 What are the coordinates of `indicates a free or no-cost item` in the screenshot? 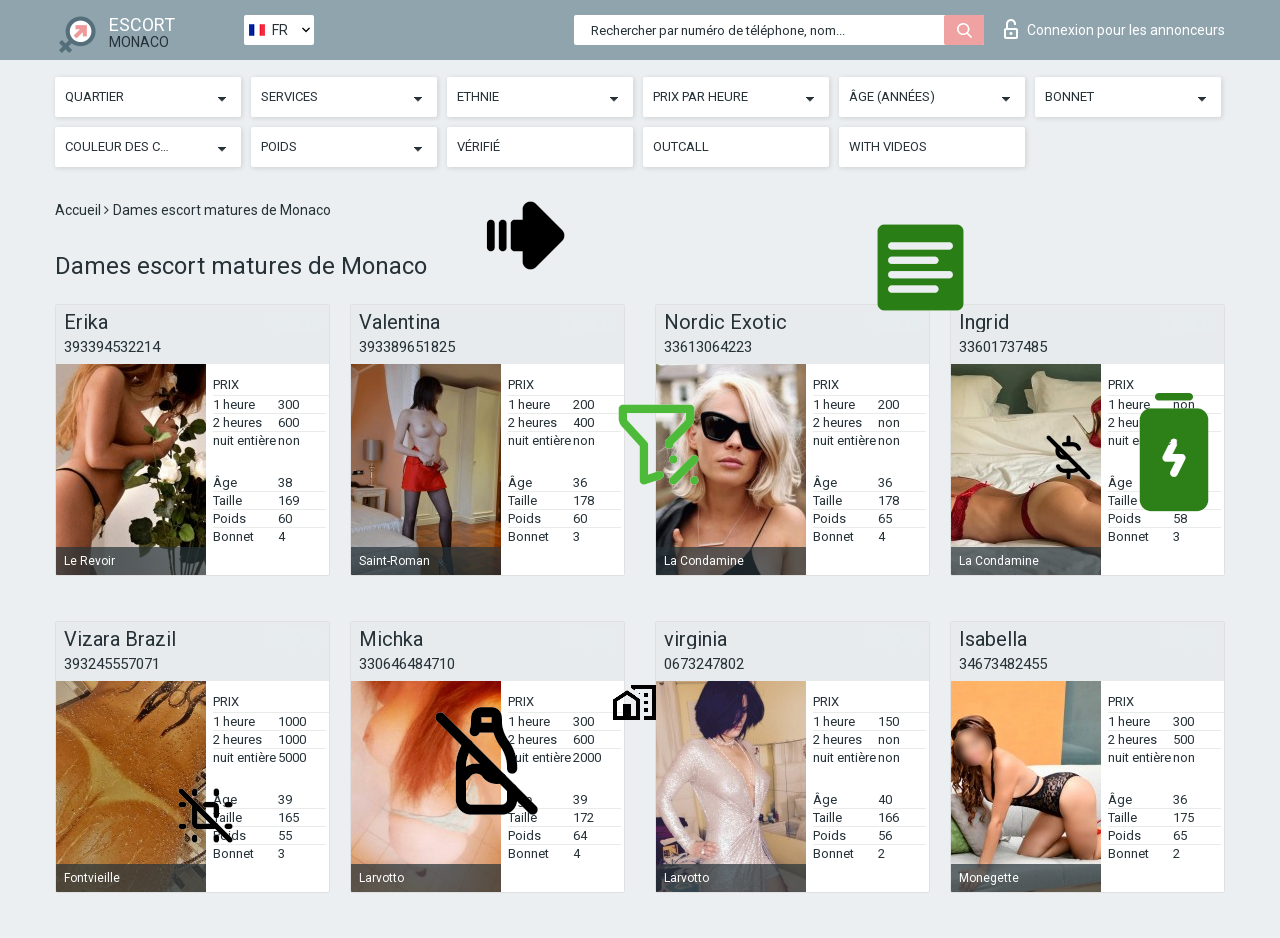 It's located at (1068, 457).